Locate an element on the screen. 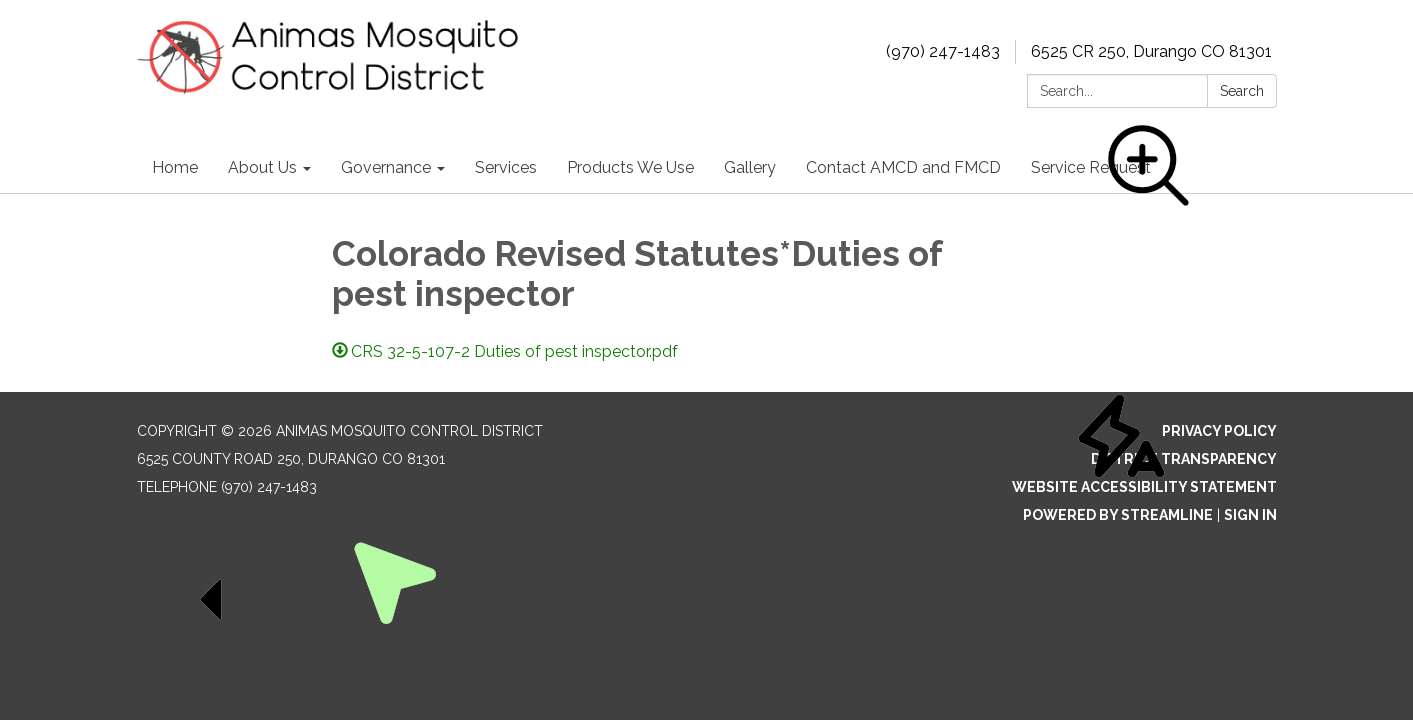 The image size is (1413, 720). zoom in on content is located at coordinates (1148, 165).